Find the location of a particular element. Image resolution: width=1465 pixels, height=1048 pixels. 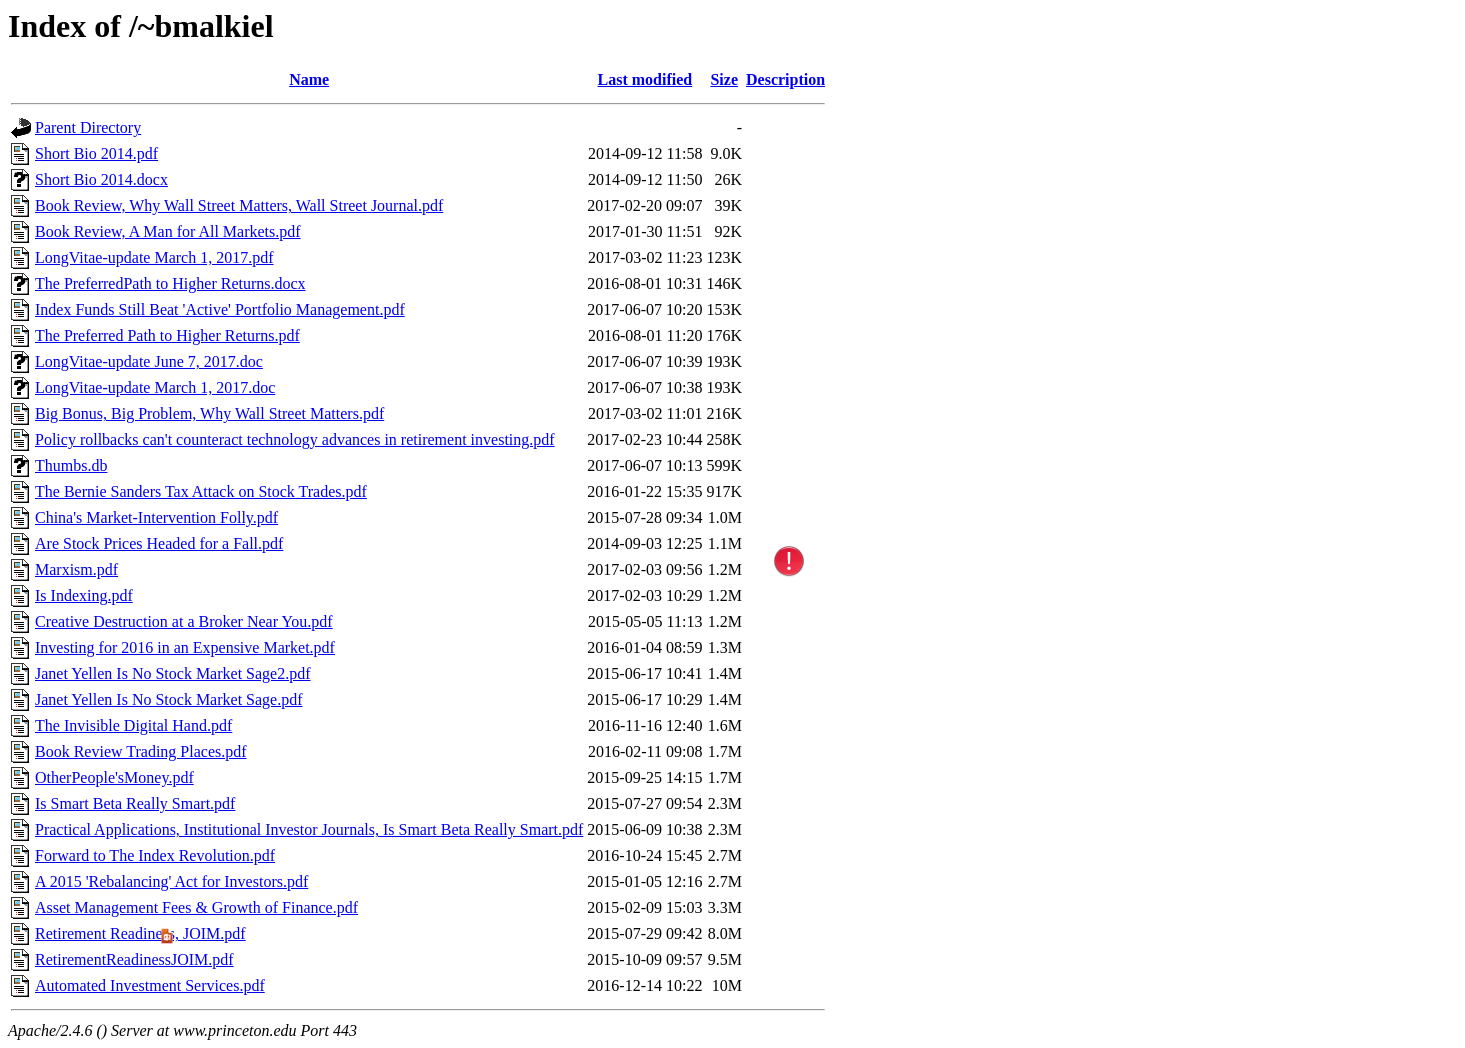

powerpoint template file with macros enabled is located at coordinates (167, 936).